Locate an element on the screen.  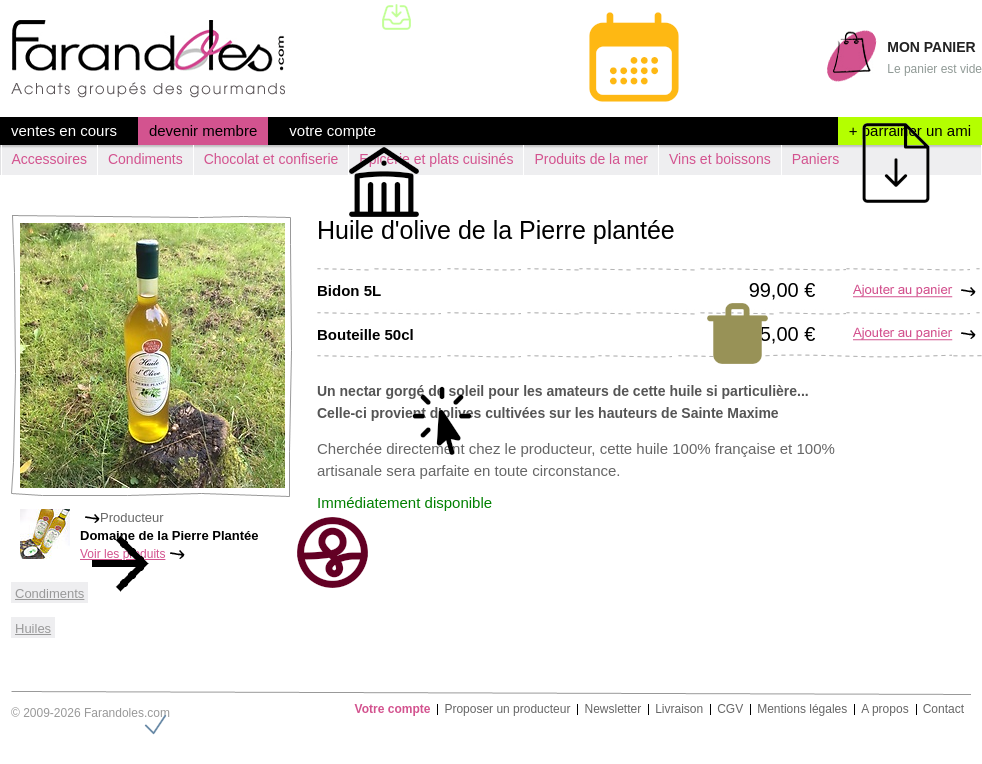
confirm or complete an action is located at coordinates (155, 724).